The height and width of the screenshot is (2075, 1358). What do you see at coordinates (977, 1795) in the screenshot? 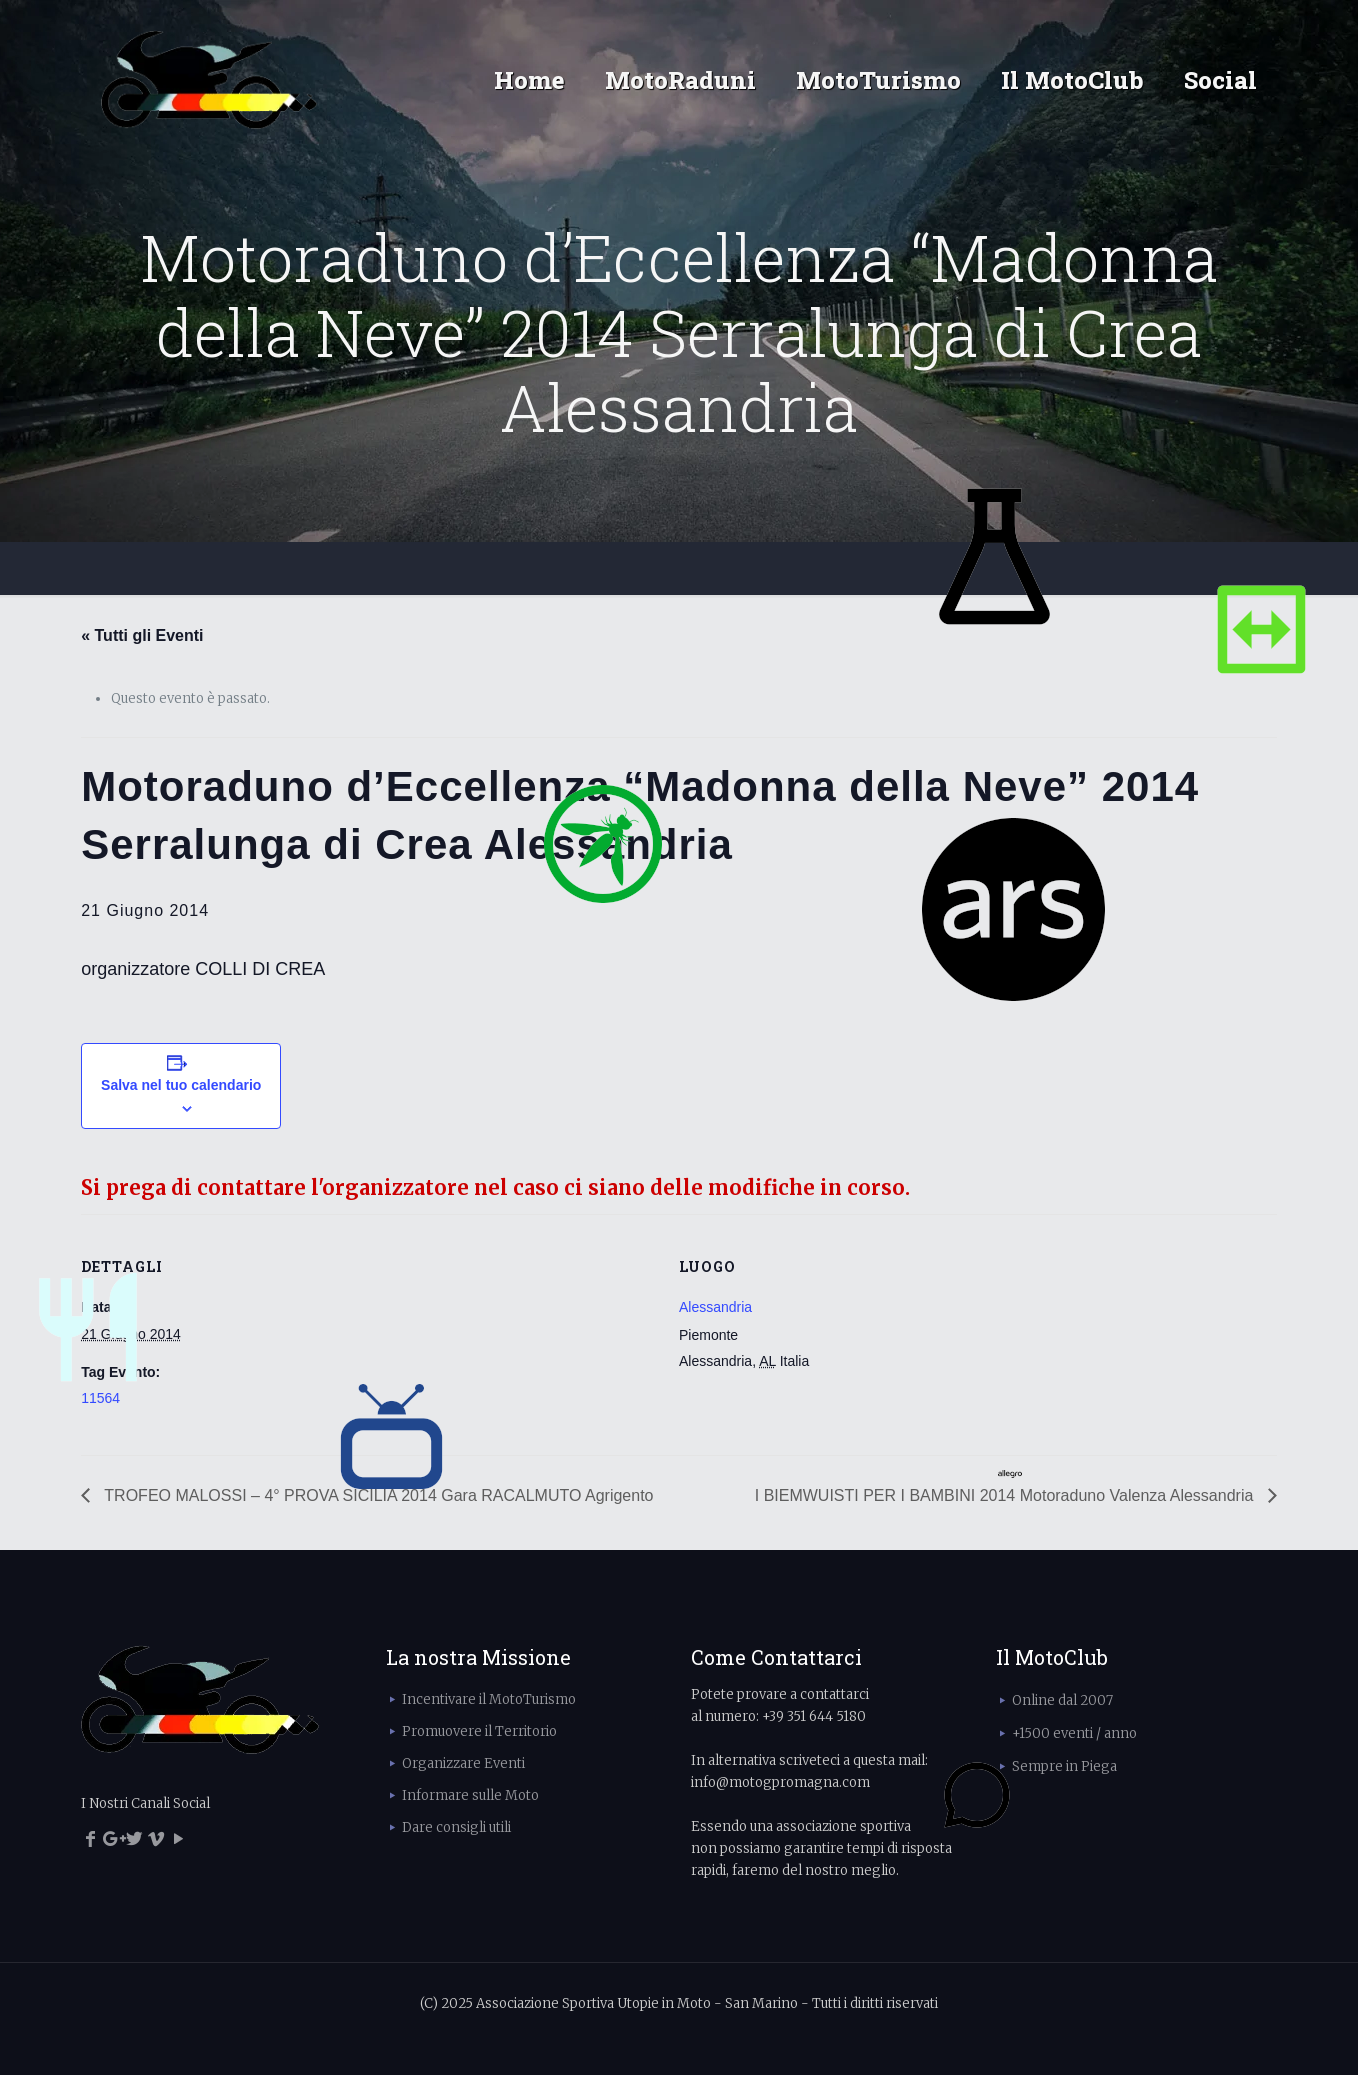
I see `open chat or messaging` at bounding box center [977, 1795].